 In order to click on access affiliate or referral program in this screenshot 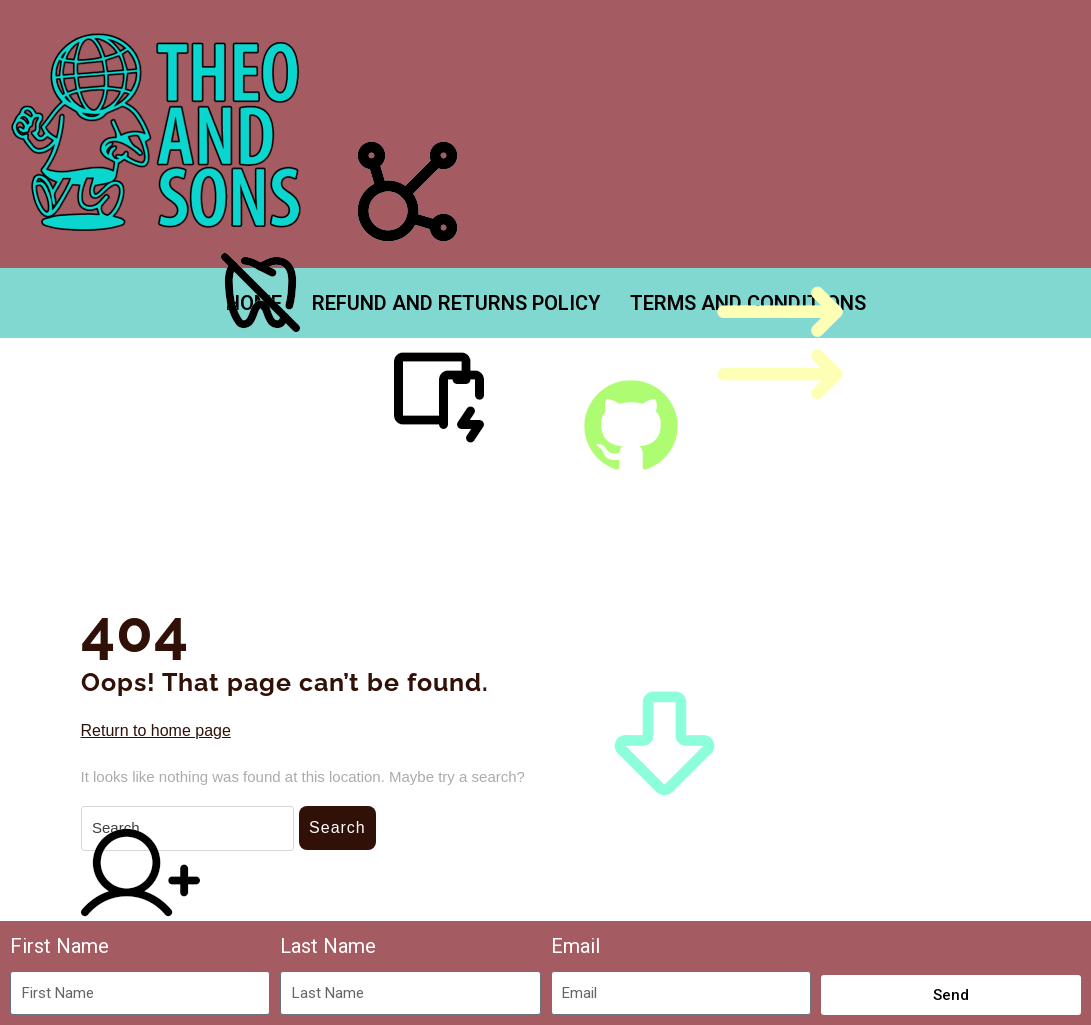, I will do `click(407, 191)`.